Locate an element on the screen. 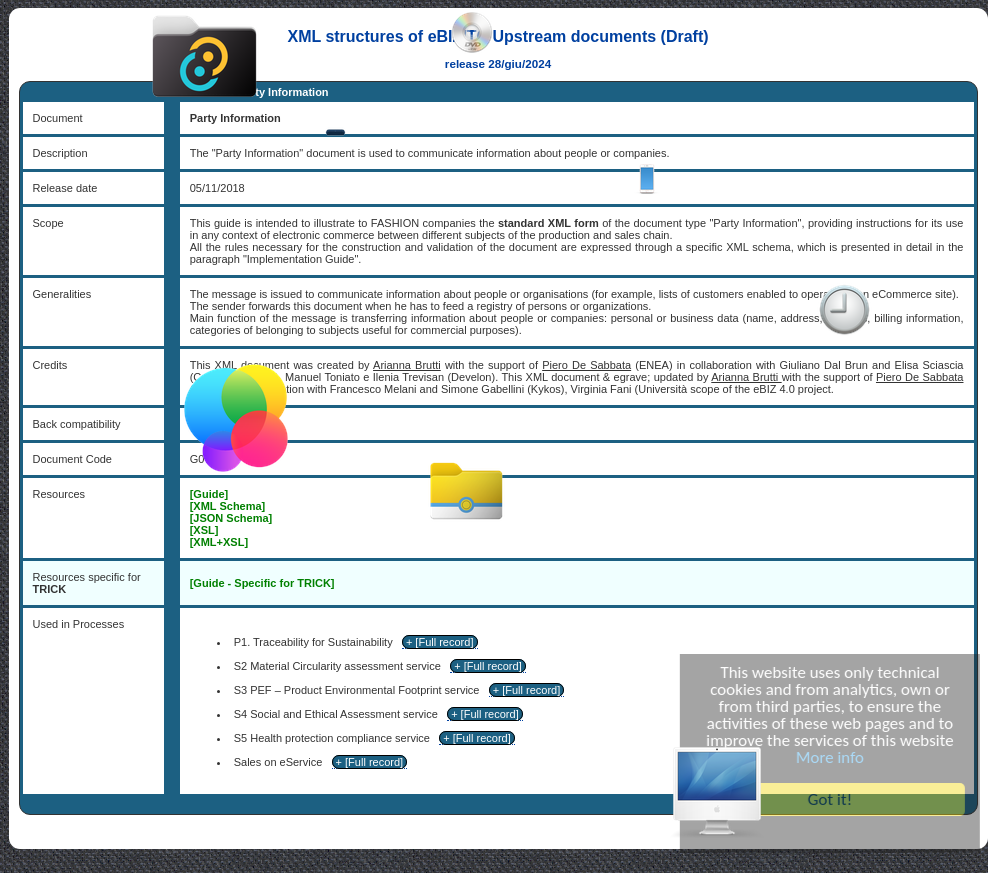 The image size is (988, 873). connect or manage an iPhone device is located at coordinates (647, 179).